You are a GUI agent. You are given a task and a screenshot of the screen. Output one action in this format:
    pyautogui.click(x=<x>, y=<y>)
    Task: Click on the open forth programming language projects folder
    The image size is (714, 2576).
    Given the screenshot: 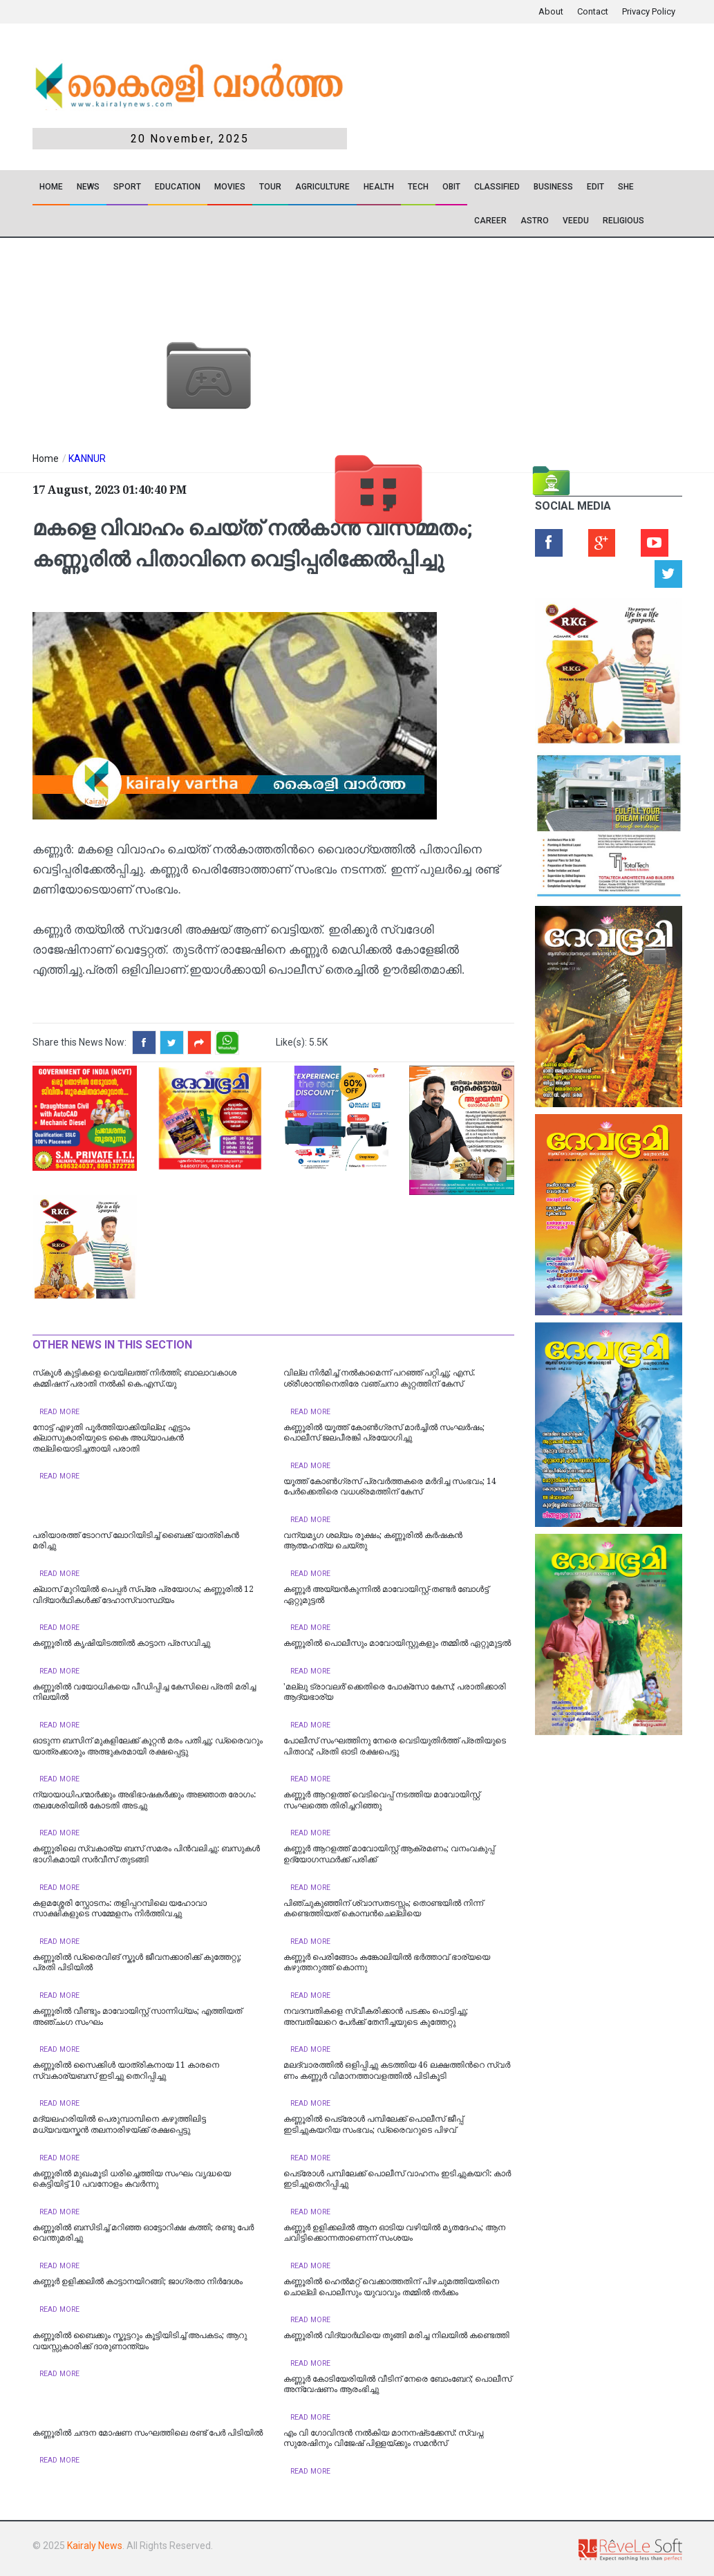 What is the action you would take?
    pyautogui.click(x=378, y=492)
    